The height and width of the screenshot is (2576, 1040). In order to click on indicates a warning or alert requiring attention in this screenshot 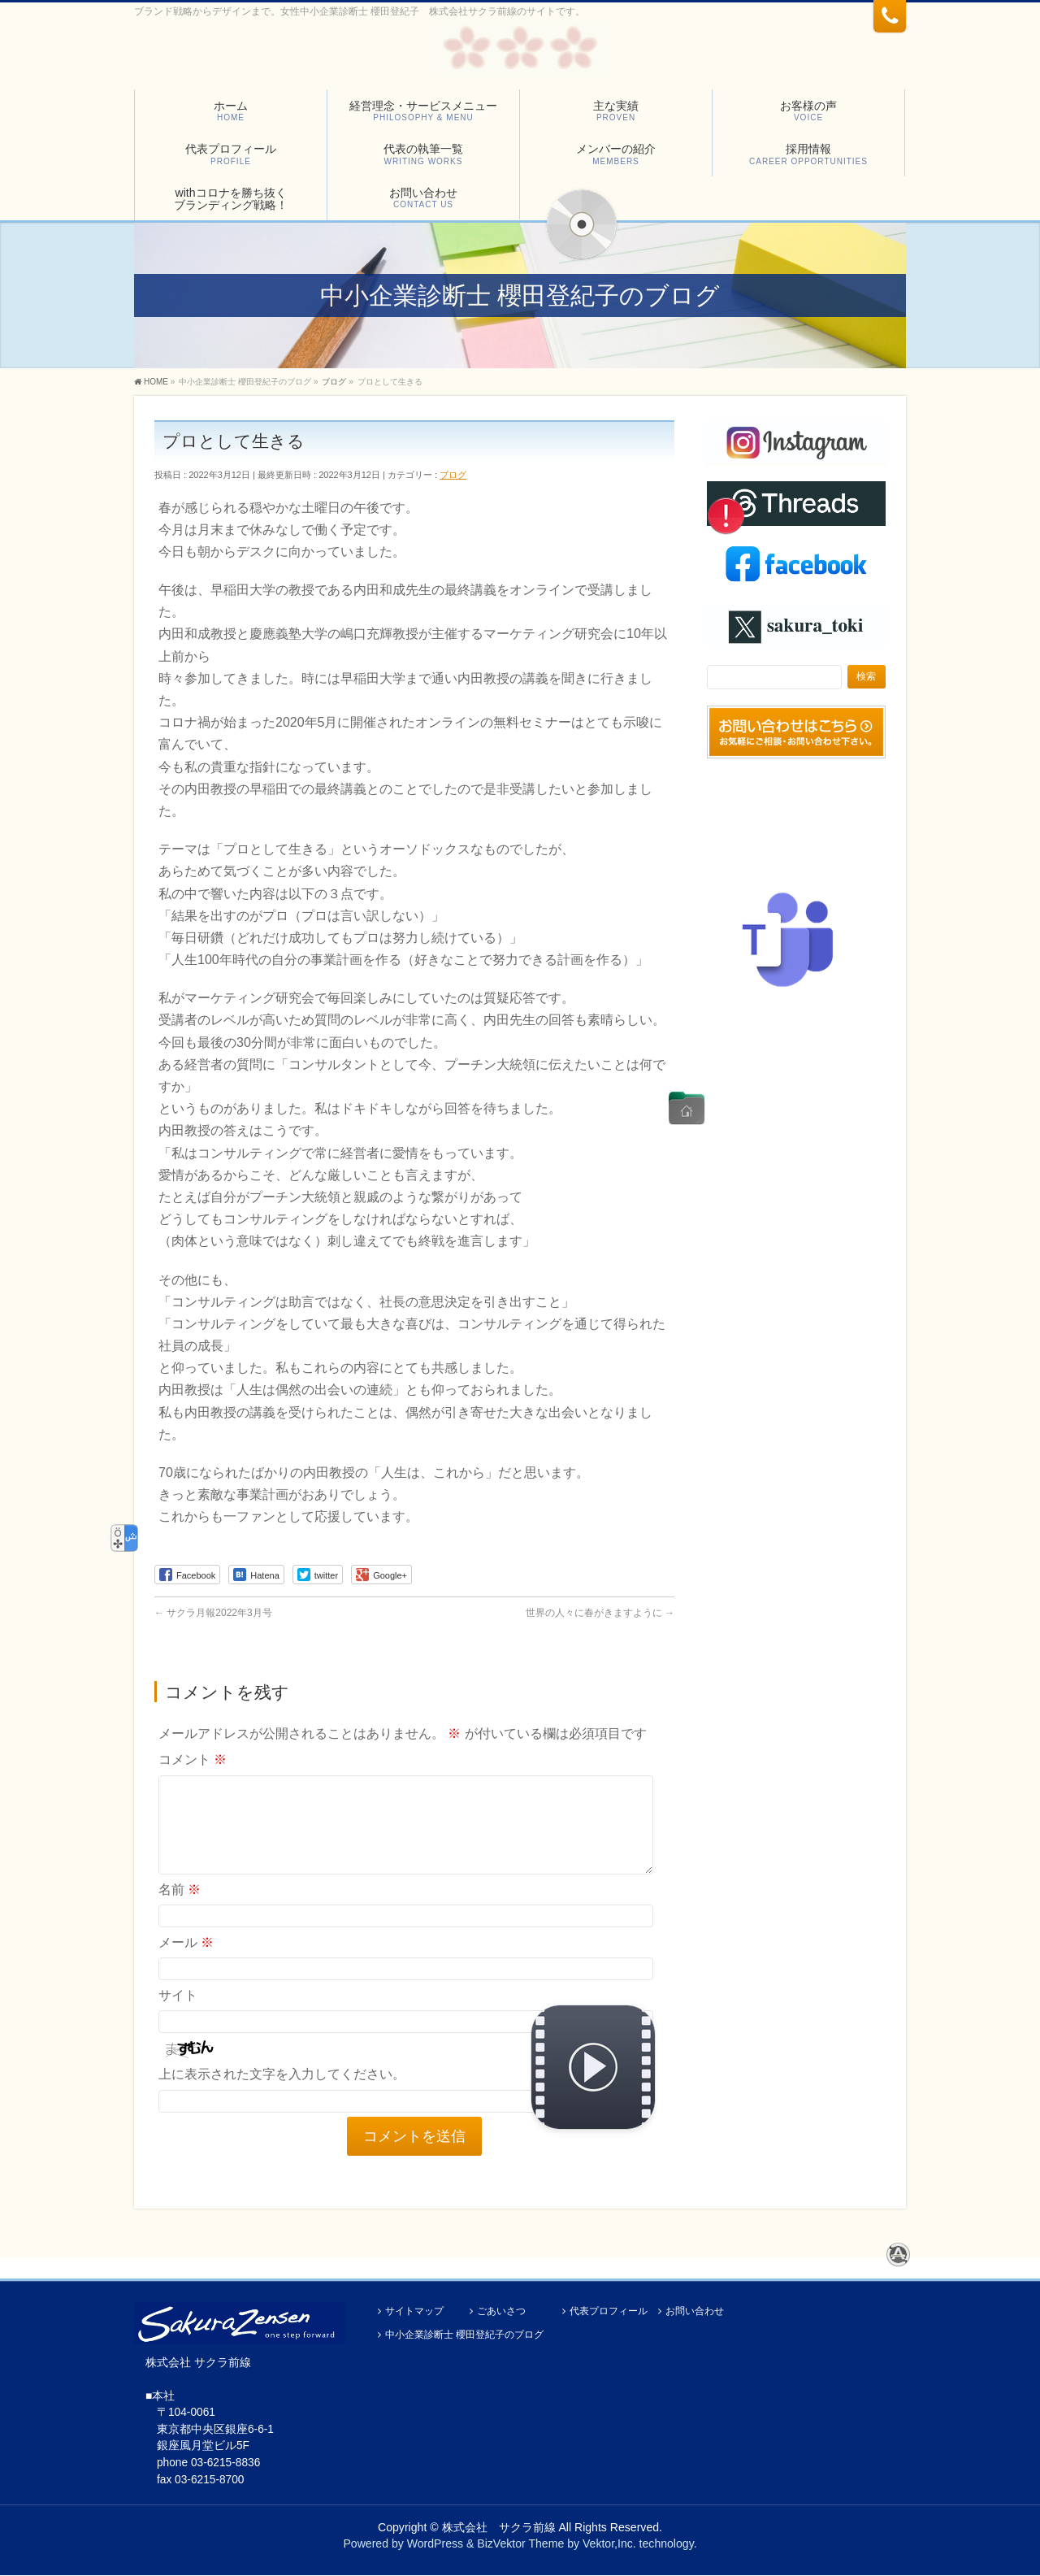, I will do `click(726, 515)`.